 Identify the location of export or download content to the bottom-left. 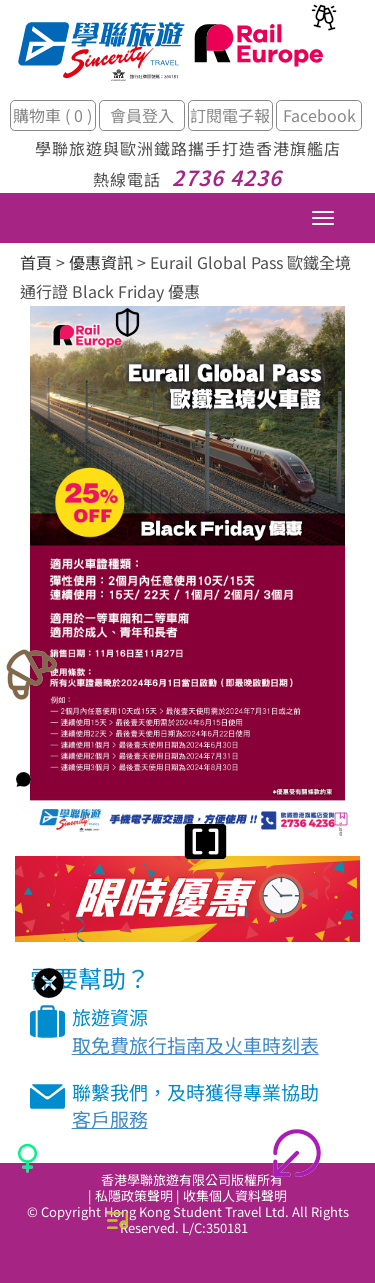
(297, 1153).